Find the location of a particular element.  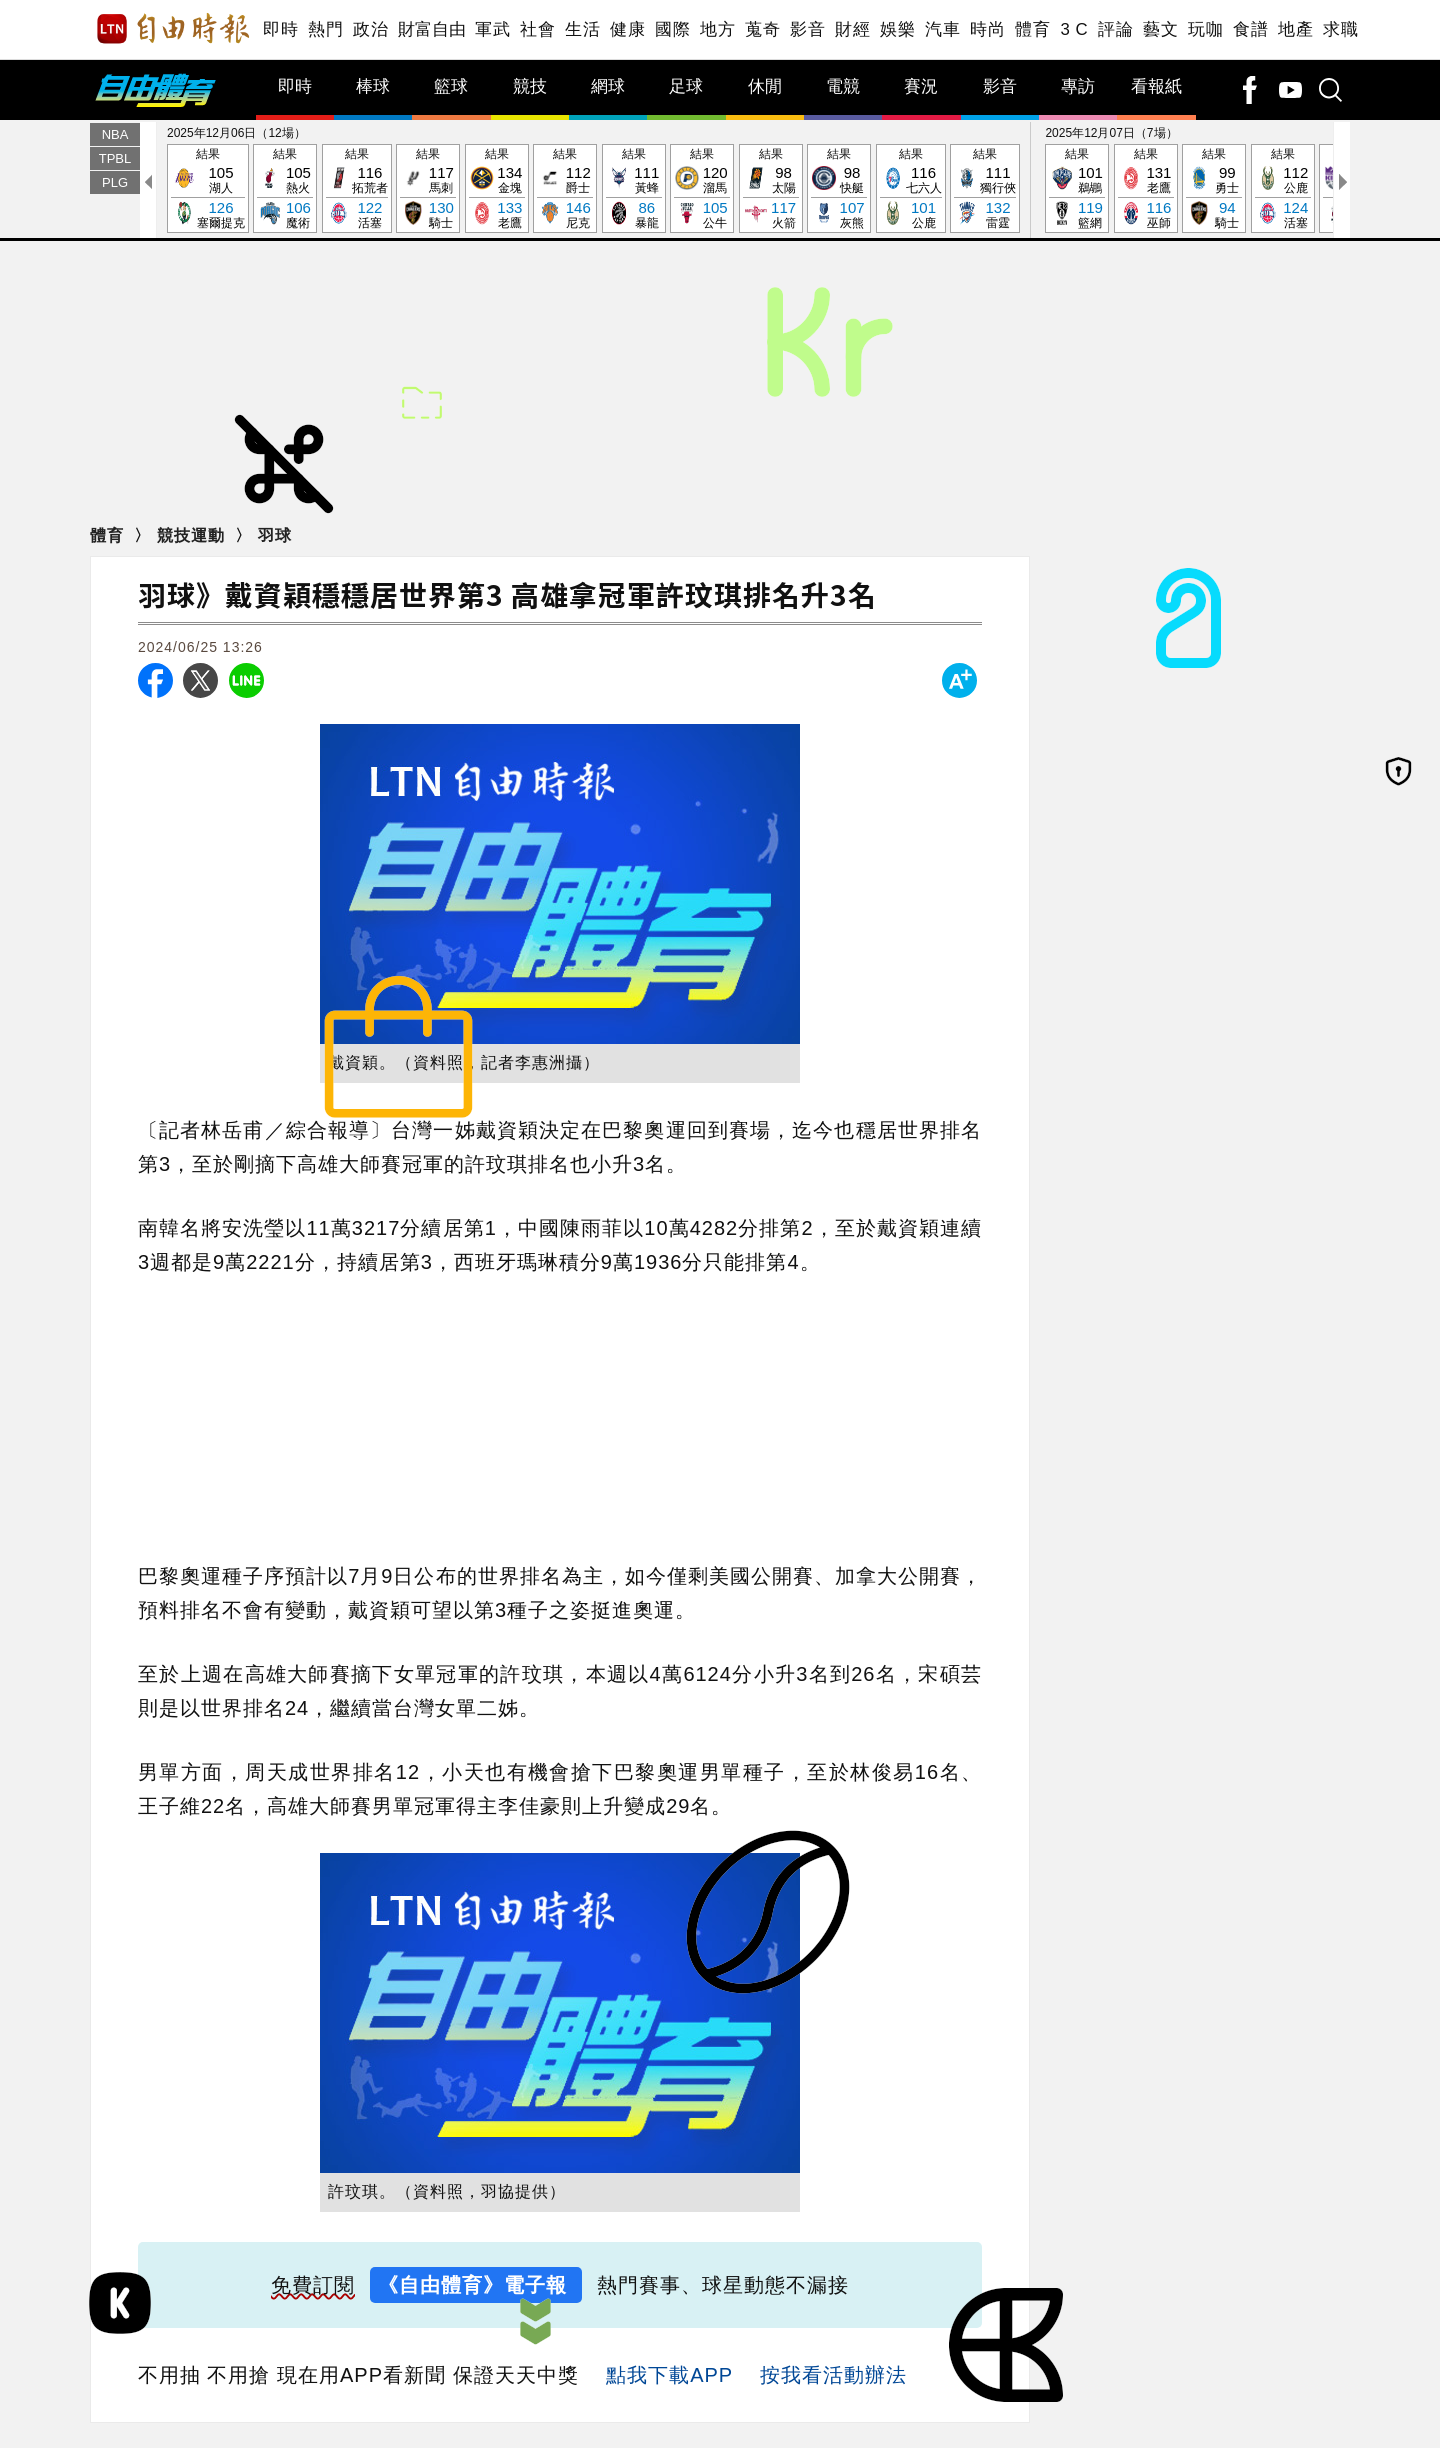

indicates items starting with the letter K is located at coordinates (120, 2303).